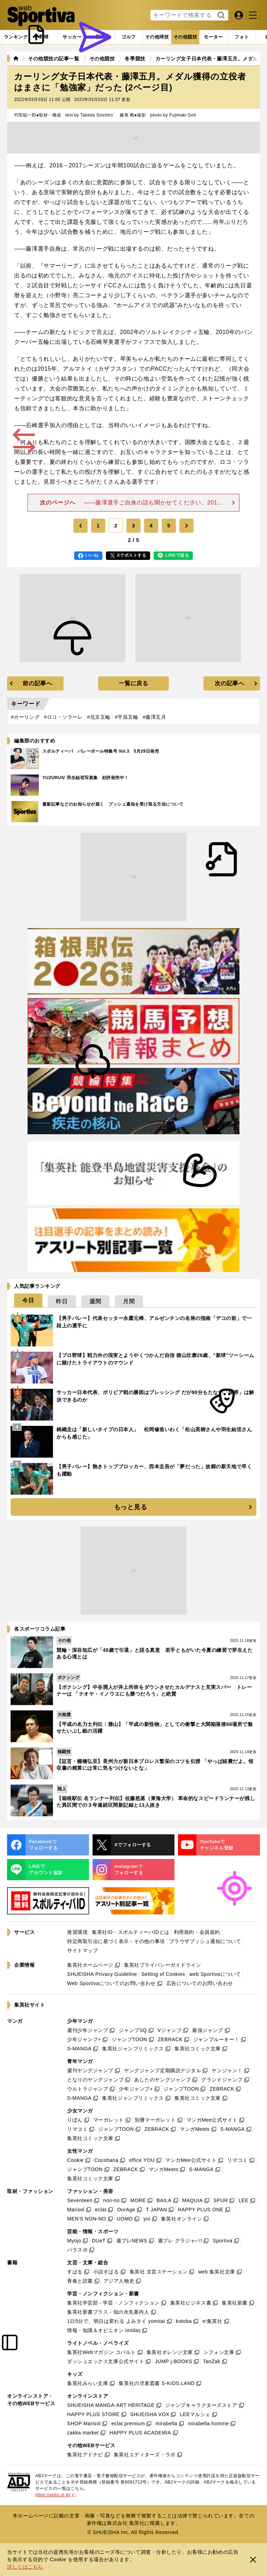 This screenshot has height=2576, width=267. I want to click on indicates strength or power feature, so click(200, 1170).